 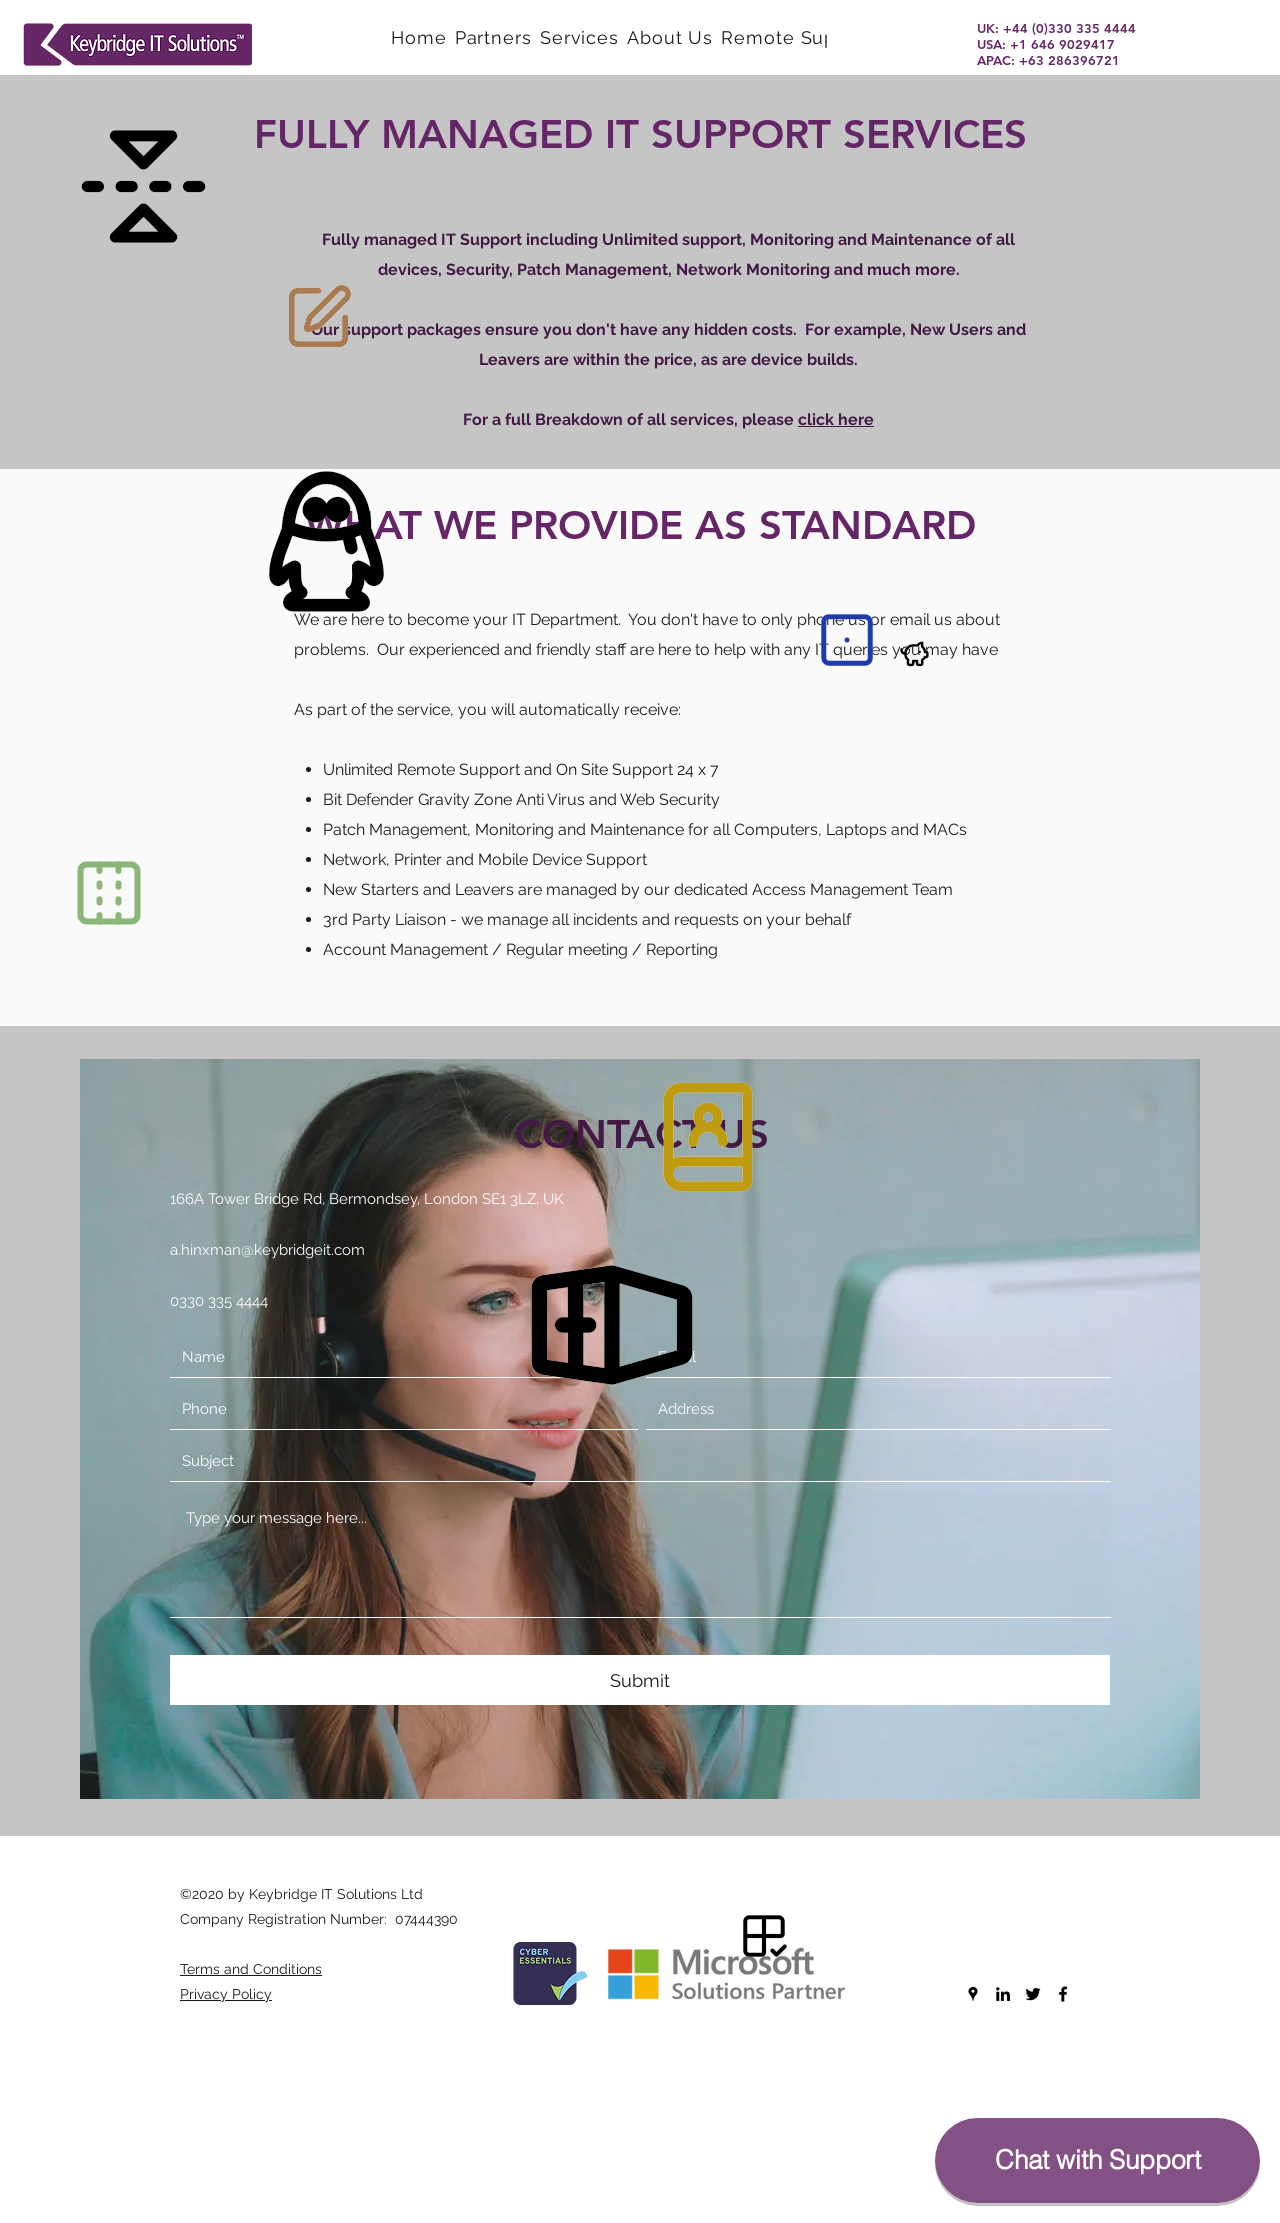 I want to click on indicates all items in a grid view are selected, so click(x=764, y=1936).